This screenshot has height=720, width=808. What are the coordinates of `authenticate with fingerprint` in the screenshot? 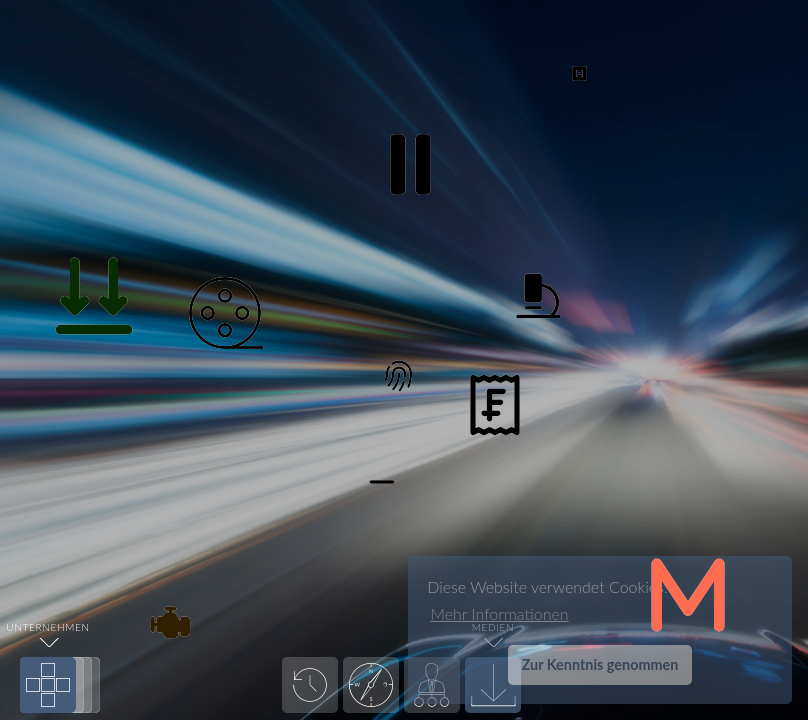 It's located at (399, 376).